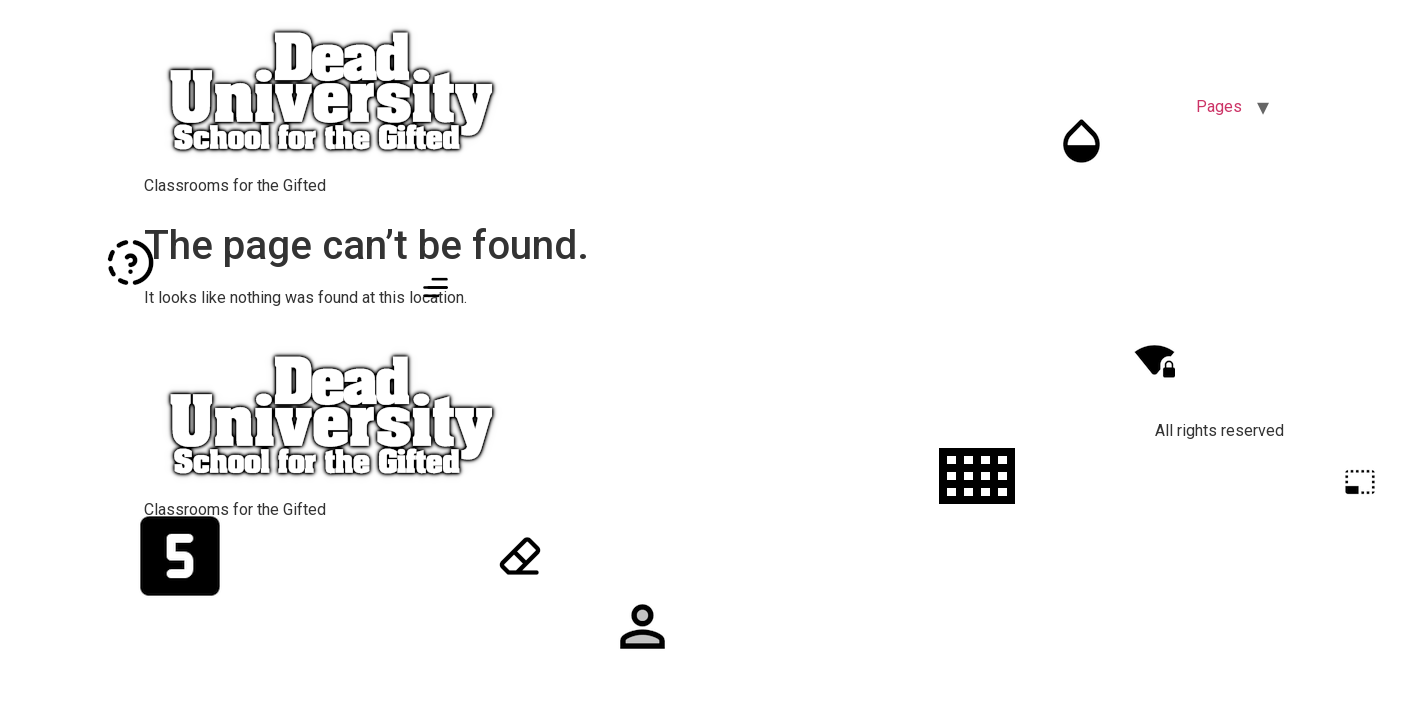  What do you see at coordinates (180, 556) in the screenshot?
I see `select image filter or effect number 5` at bounding box center [180, 556].